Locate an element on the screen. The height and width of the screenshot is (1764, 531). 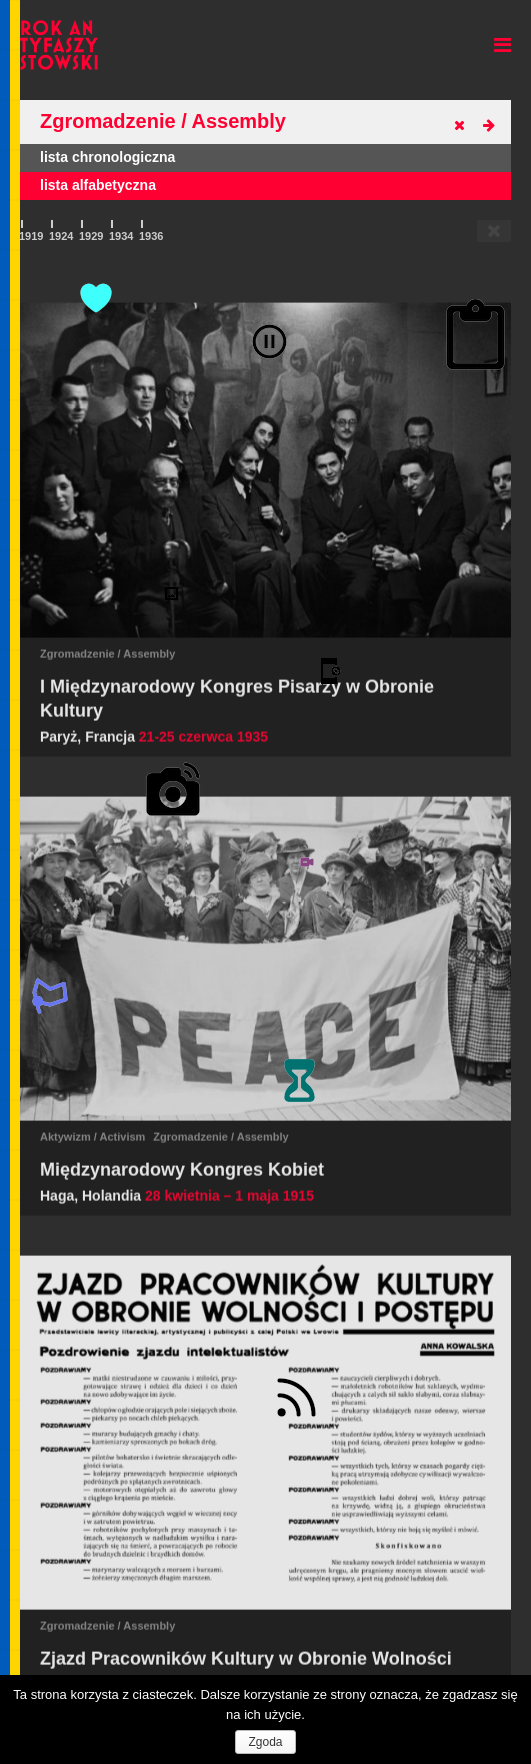
view original image without cropping is located at coordinates (171, 593).